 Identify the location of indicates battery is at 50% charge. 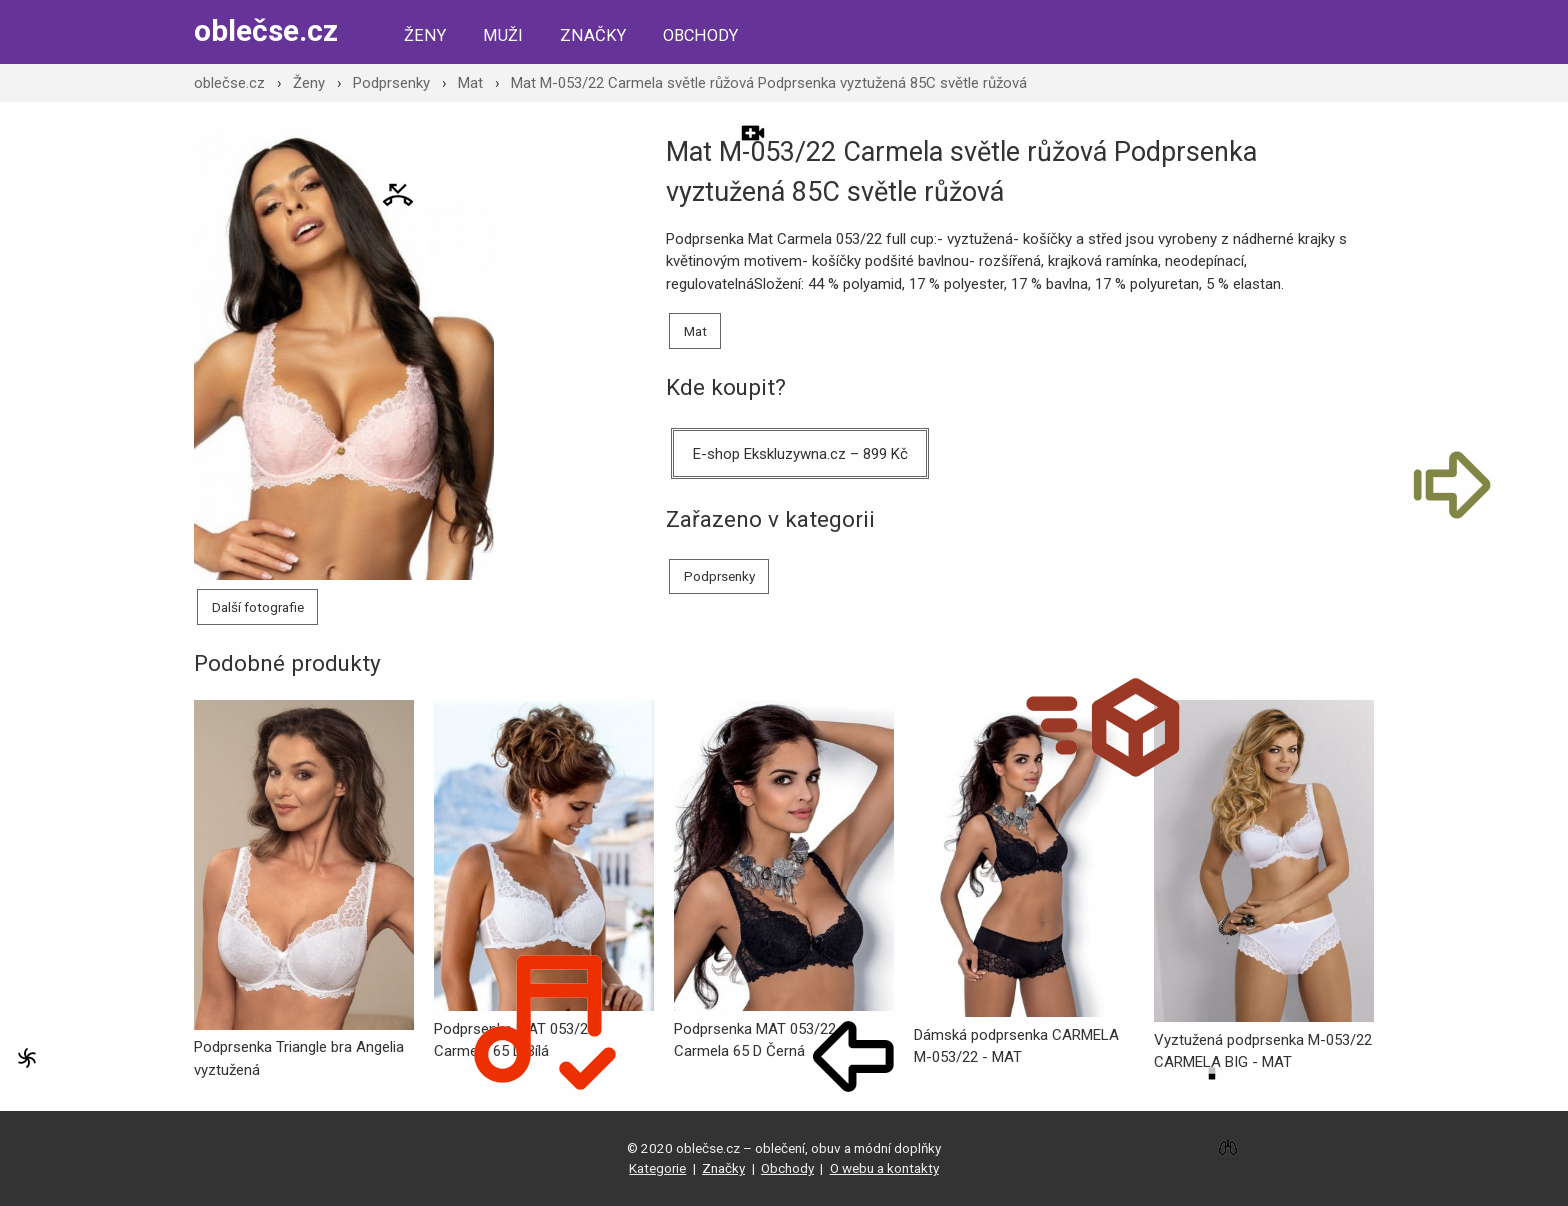
(1212, 1073).